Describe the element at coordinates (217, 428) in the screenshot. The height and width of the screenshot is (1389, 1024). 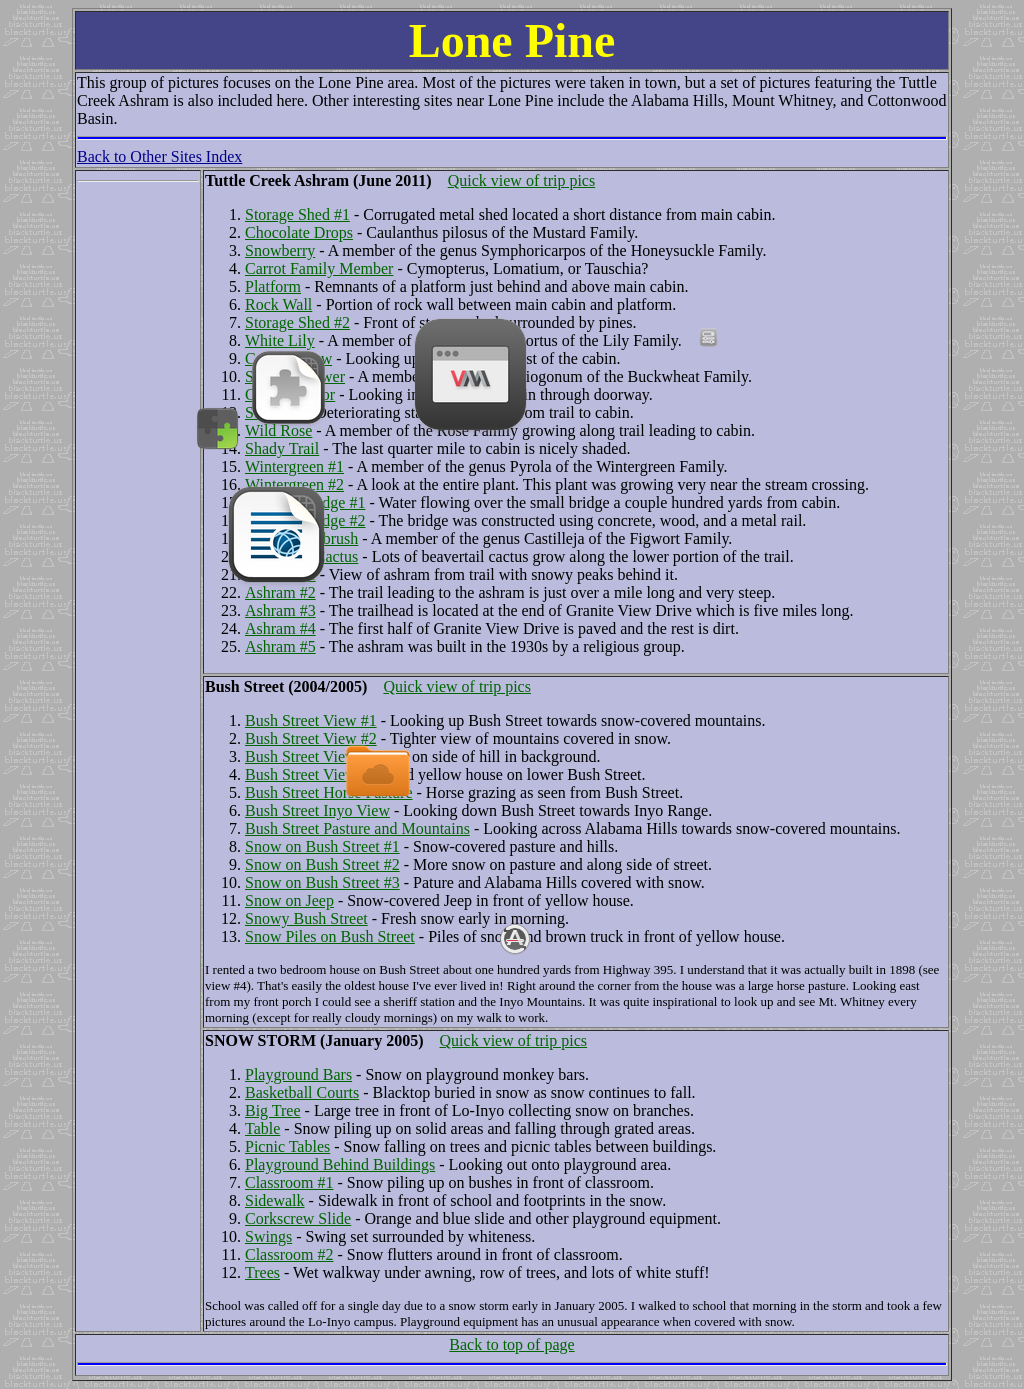
I see `open gnome extensions manager` at that location.